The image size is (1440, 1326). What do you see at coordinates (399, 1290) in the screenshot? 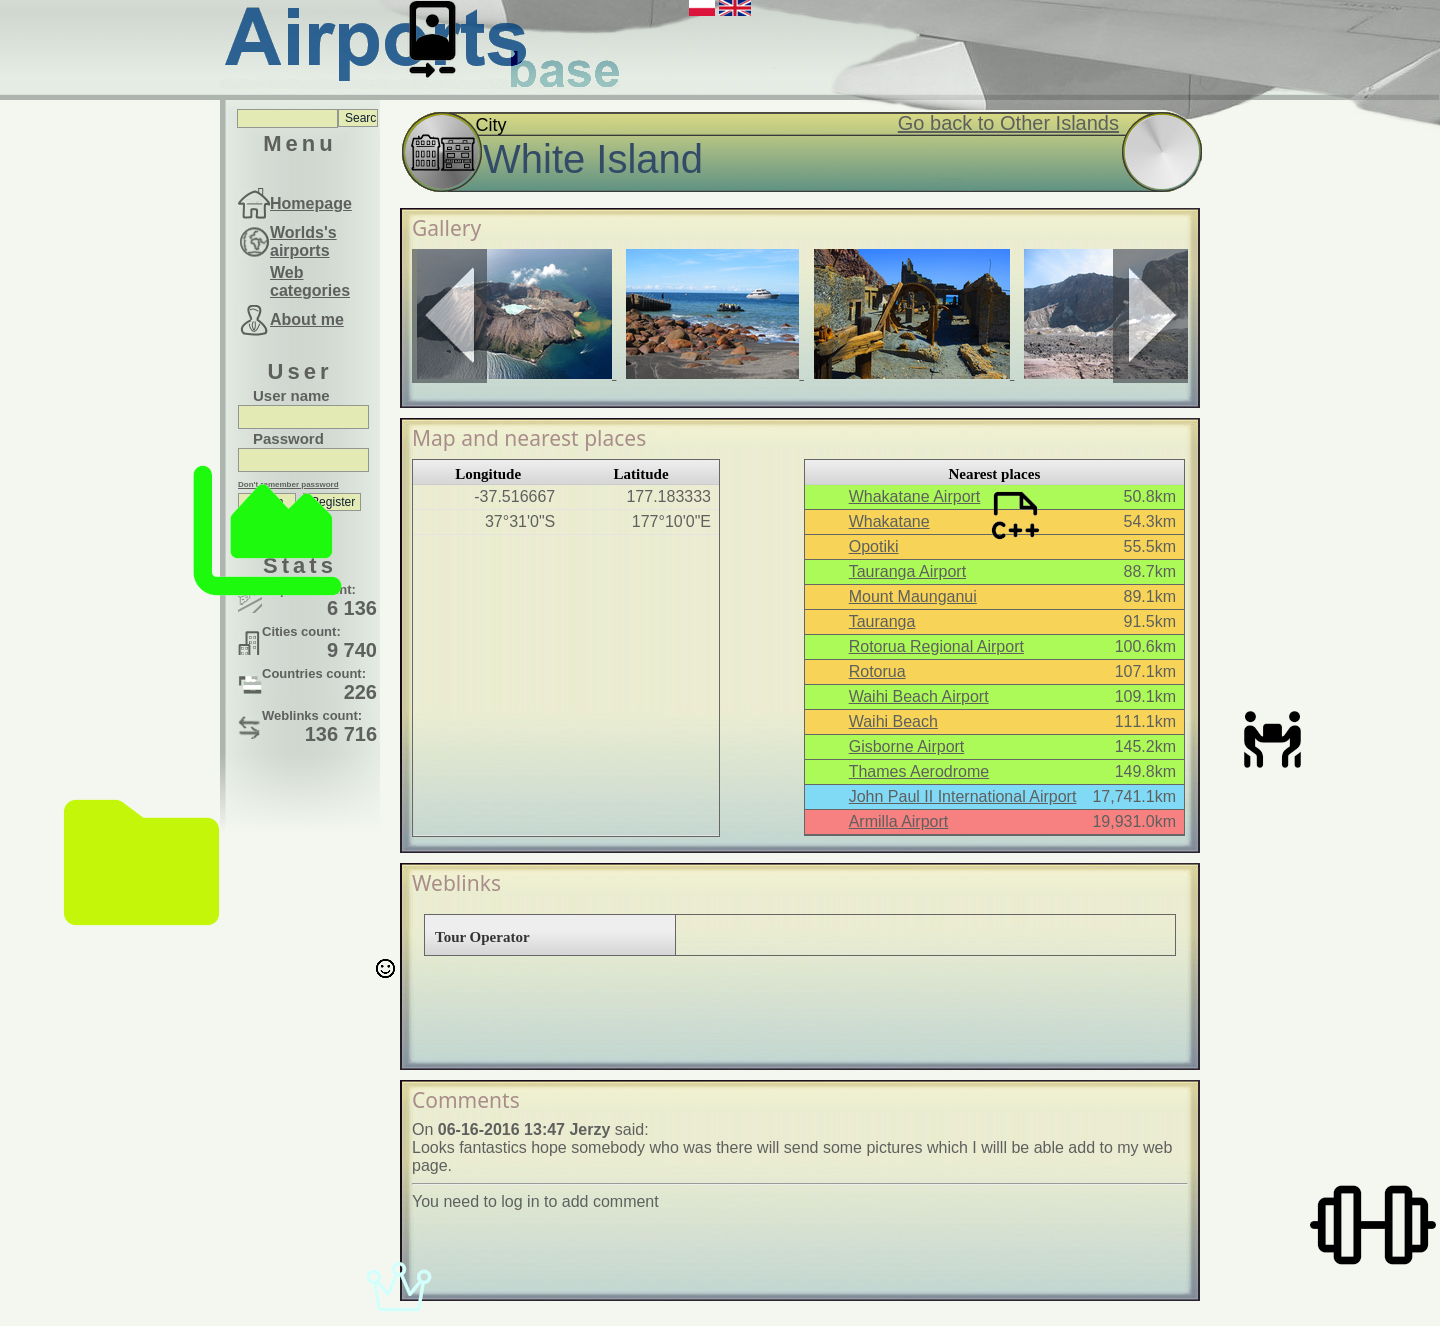
I see `indicates premium or VIP membership status` at bounding box center [399, 1290].